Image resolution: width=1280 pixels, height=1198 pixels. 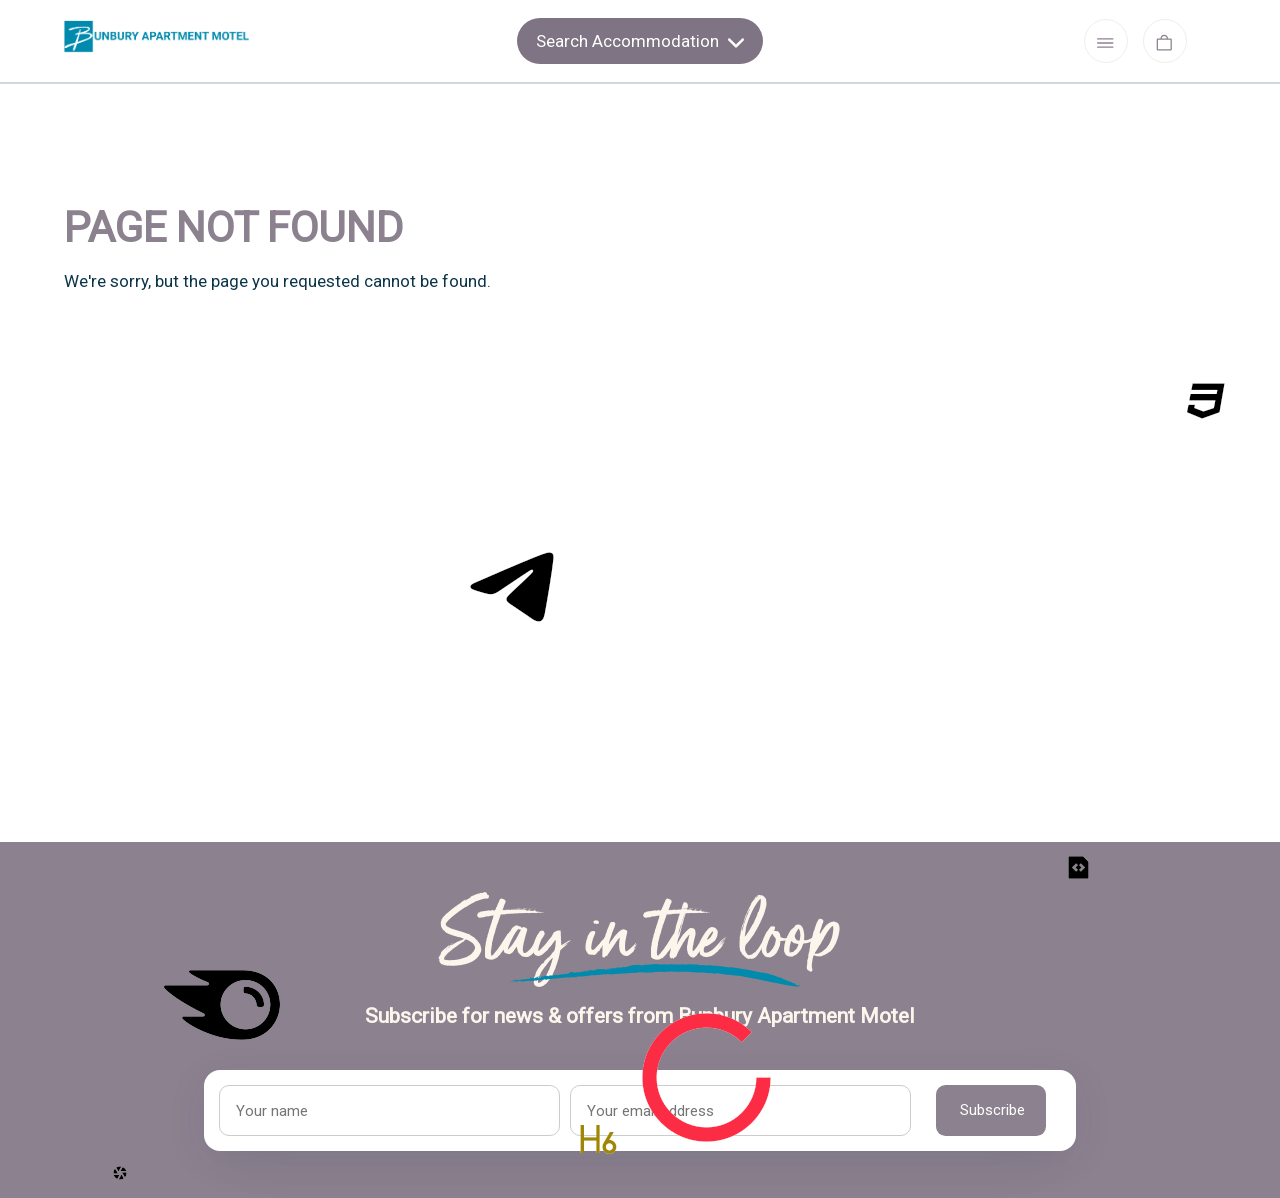 What do you see at coordinates (598, 1139) in the screenshot?
I see `format text as heading level 6` at bounding box center [598, 1139].